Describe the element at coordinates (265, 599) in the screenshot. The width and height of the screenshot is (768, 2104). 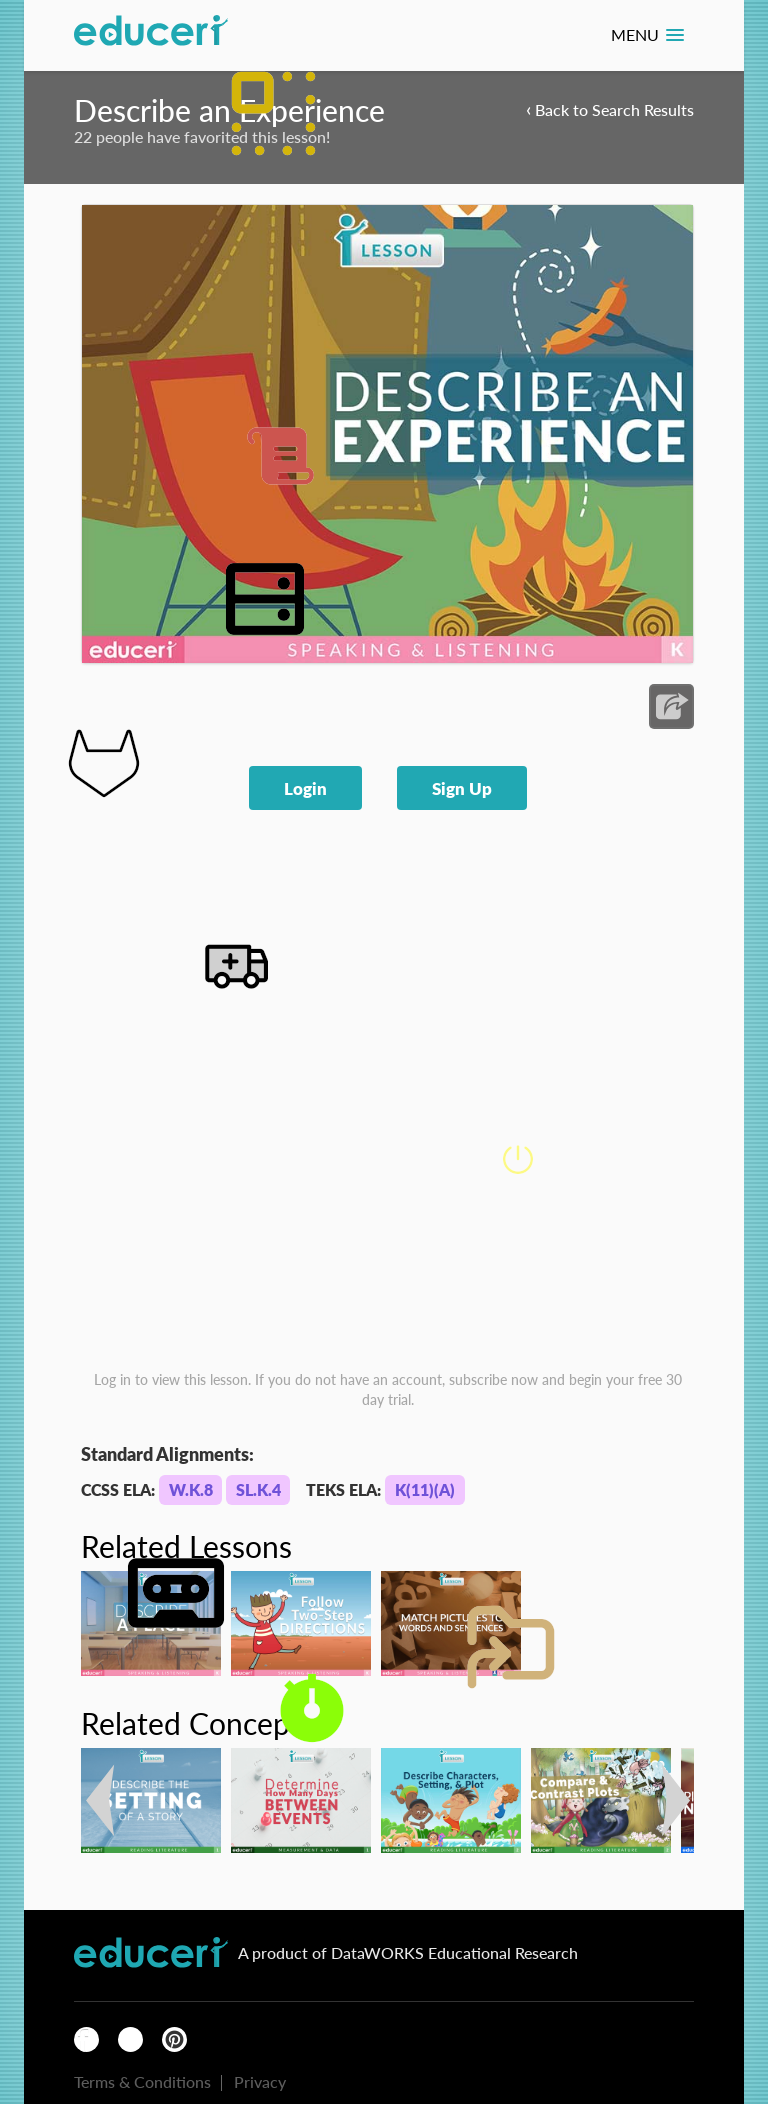
I see `access storage drives or disk management` at that location.